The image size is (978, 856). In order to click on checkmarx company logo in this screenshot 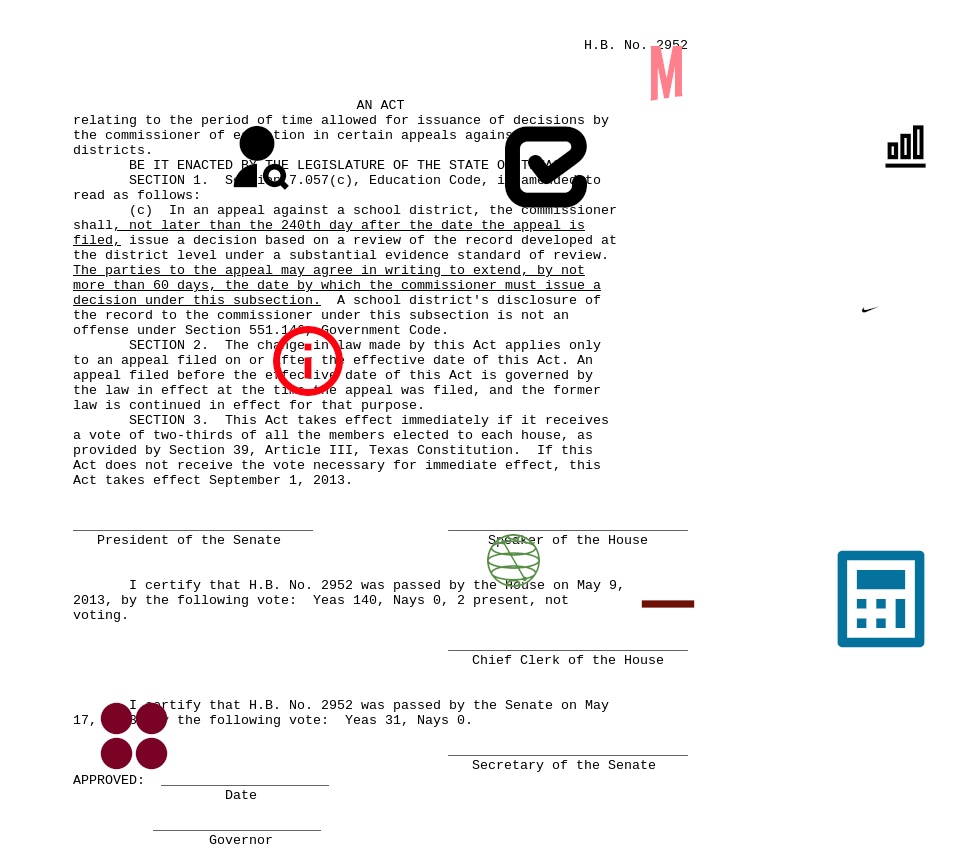, I will do `click(546, 167)`.